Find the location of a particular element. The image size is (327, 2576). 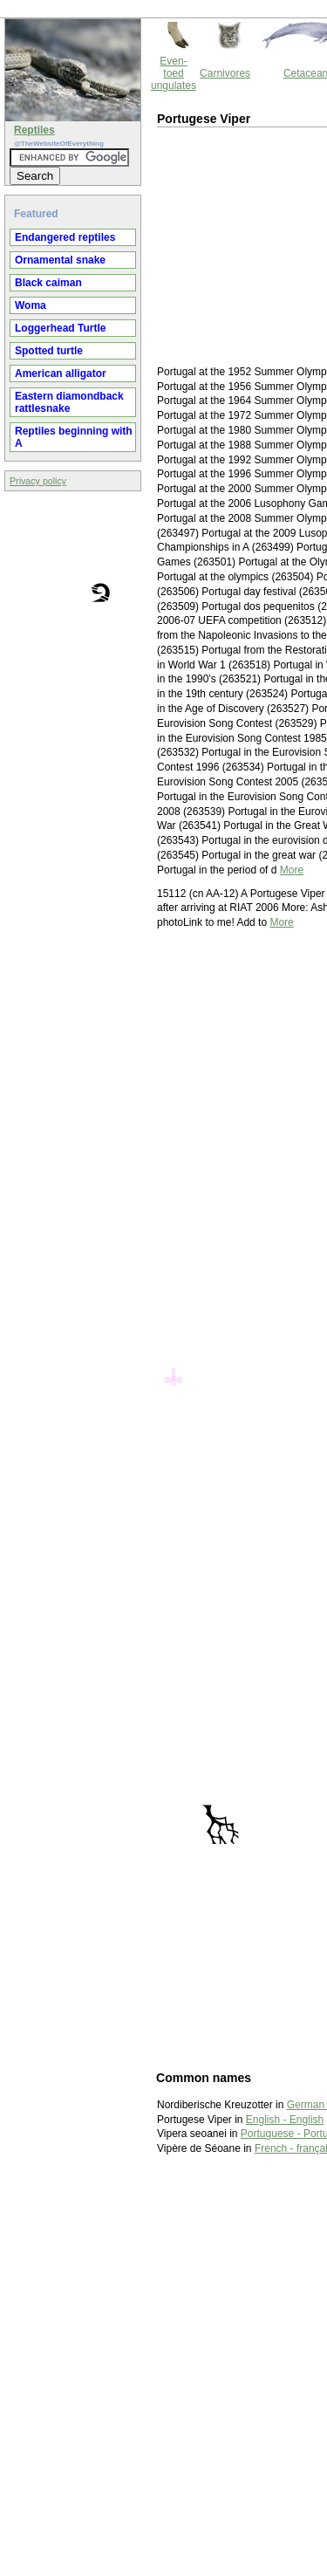

represents a sea creature or kraken in a game interface is located at coordinates (100, 593).